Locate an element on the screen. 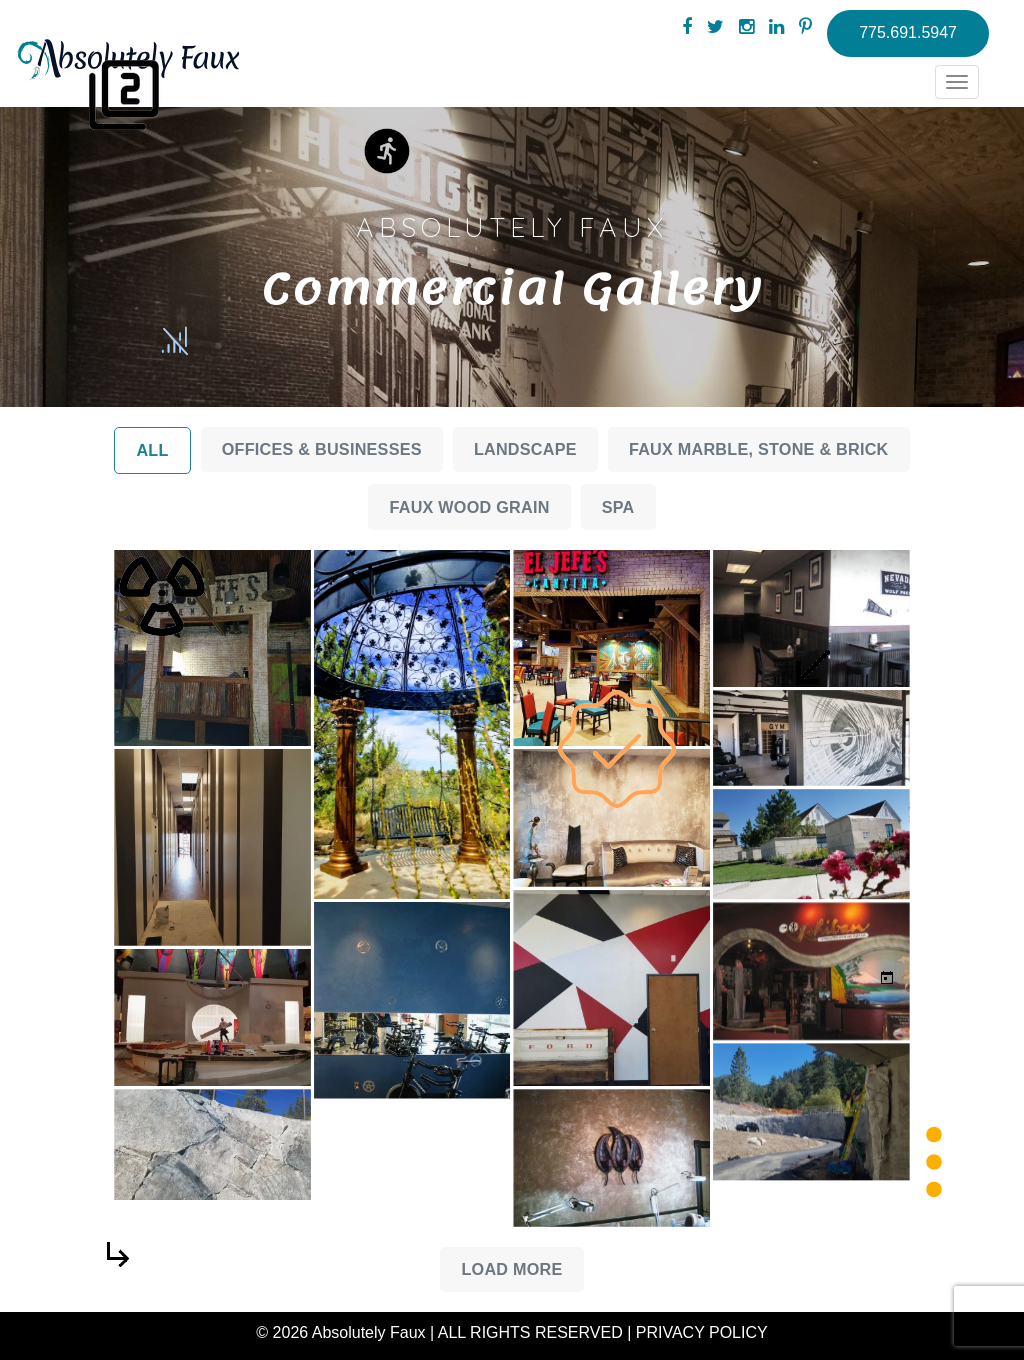 Image resolution: width=1024 pixels, height=1360 pixels. open additional options menu is located at coordinates (934, 1162).